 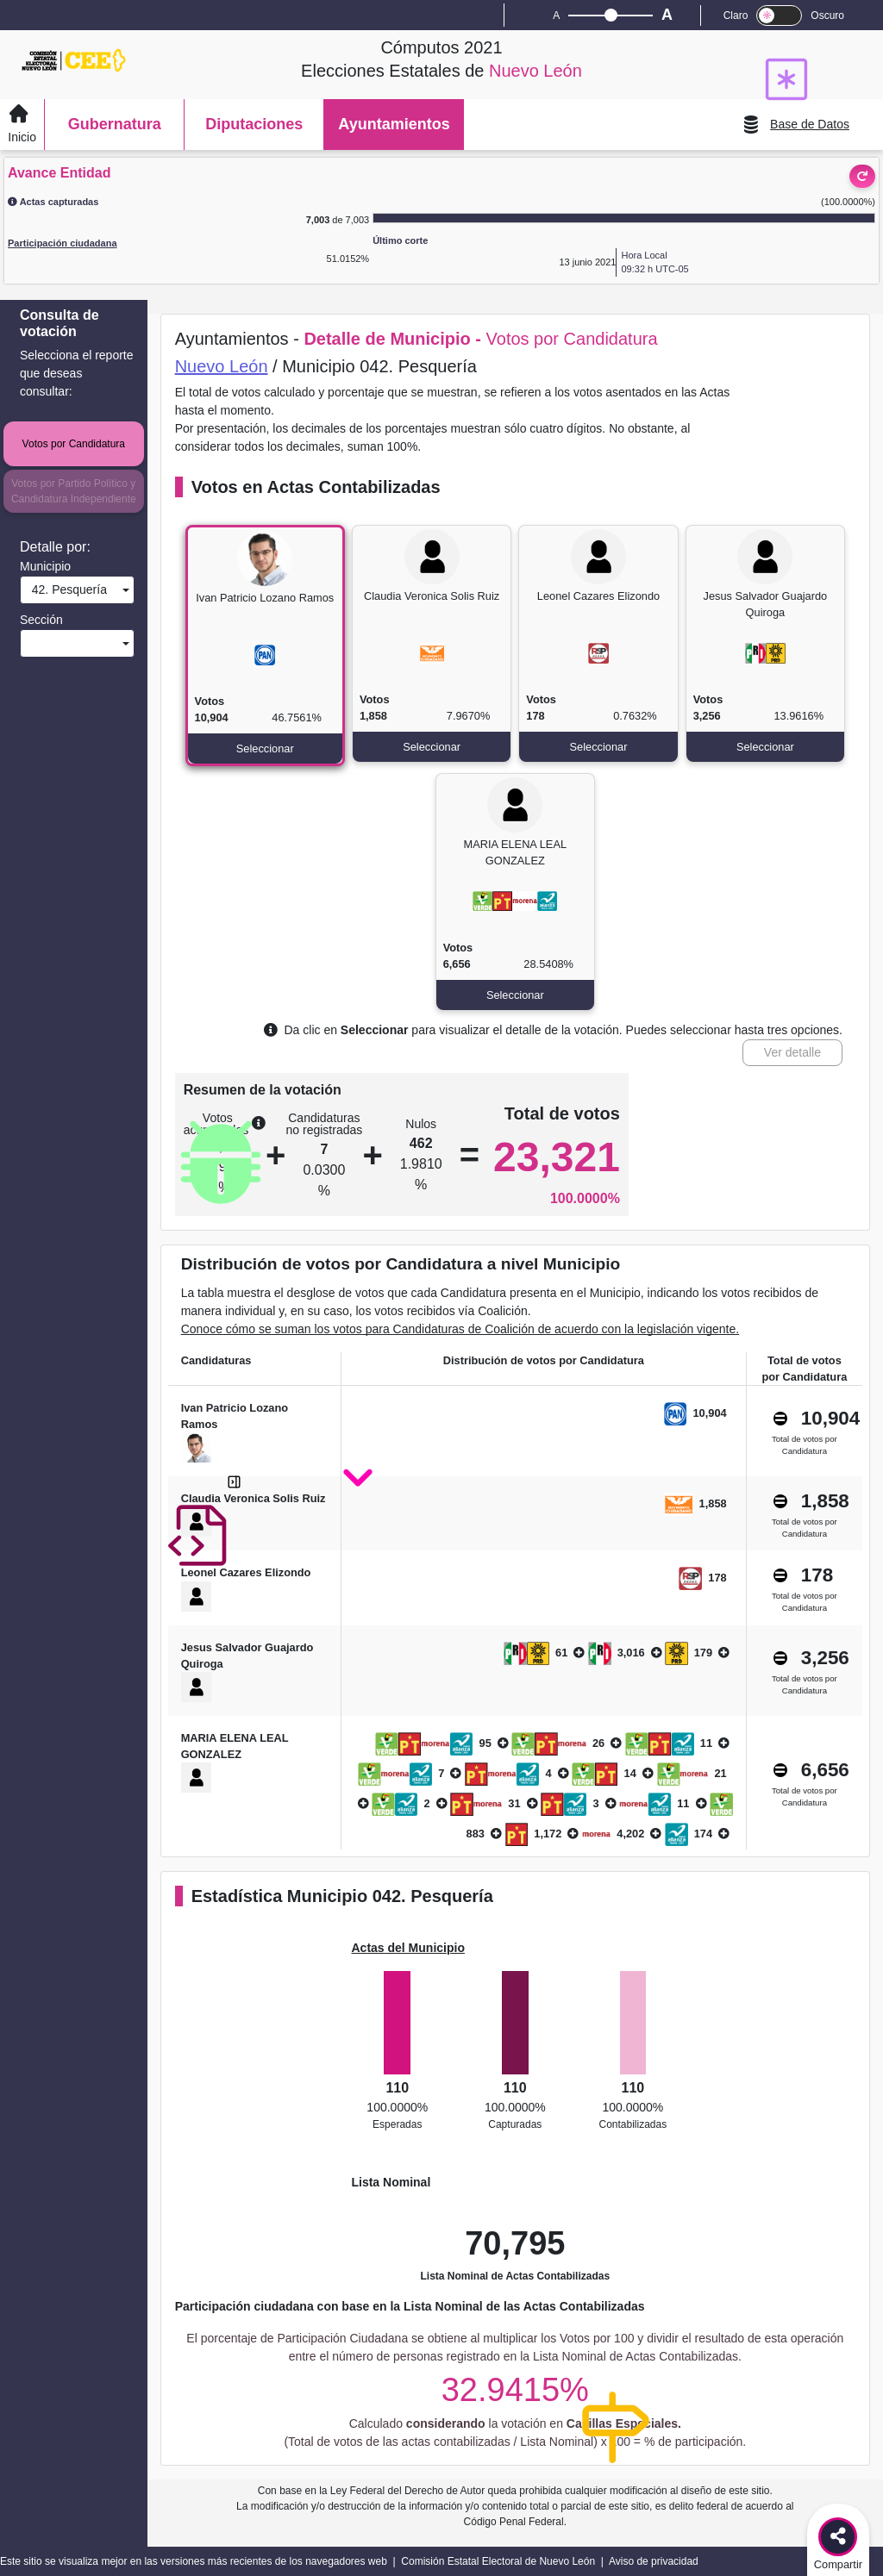 I want to click on view project milestones, so click(x=613, y=2427).